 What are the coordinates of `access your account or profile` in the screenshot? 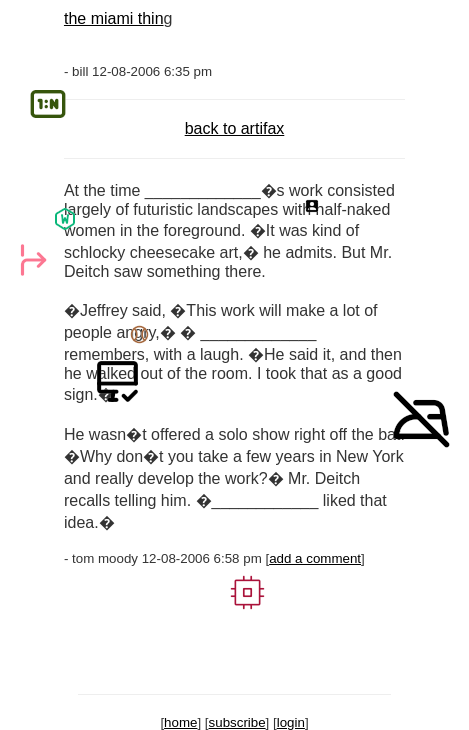 It's located at (312, 206).